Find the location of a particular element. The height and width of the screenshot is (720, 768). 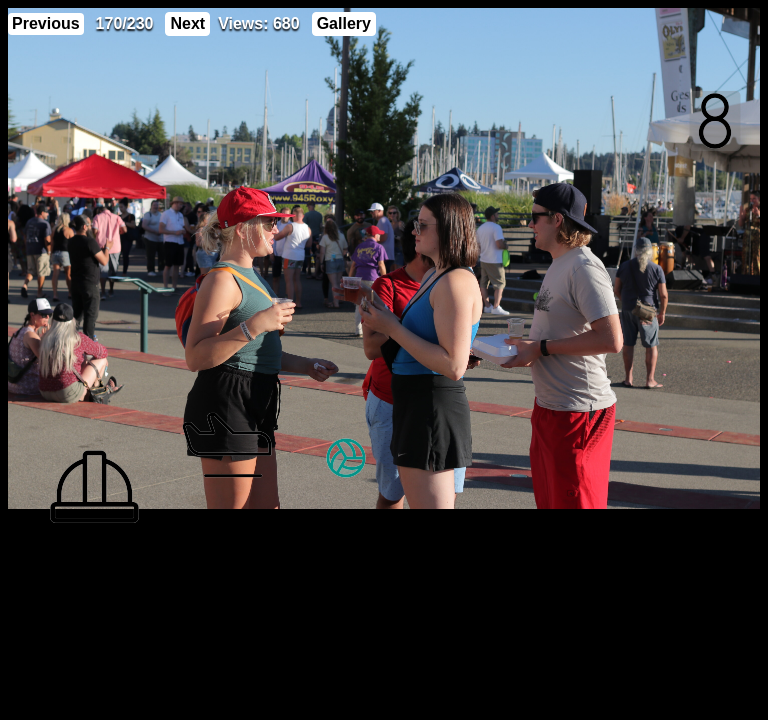

indicates flight mode is active is located at coordinates (227, 442).